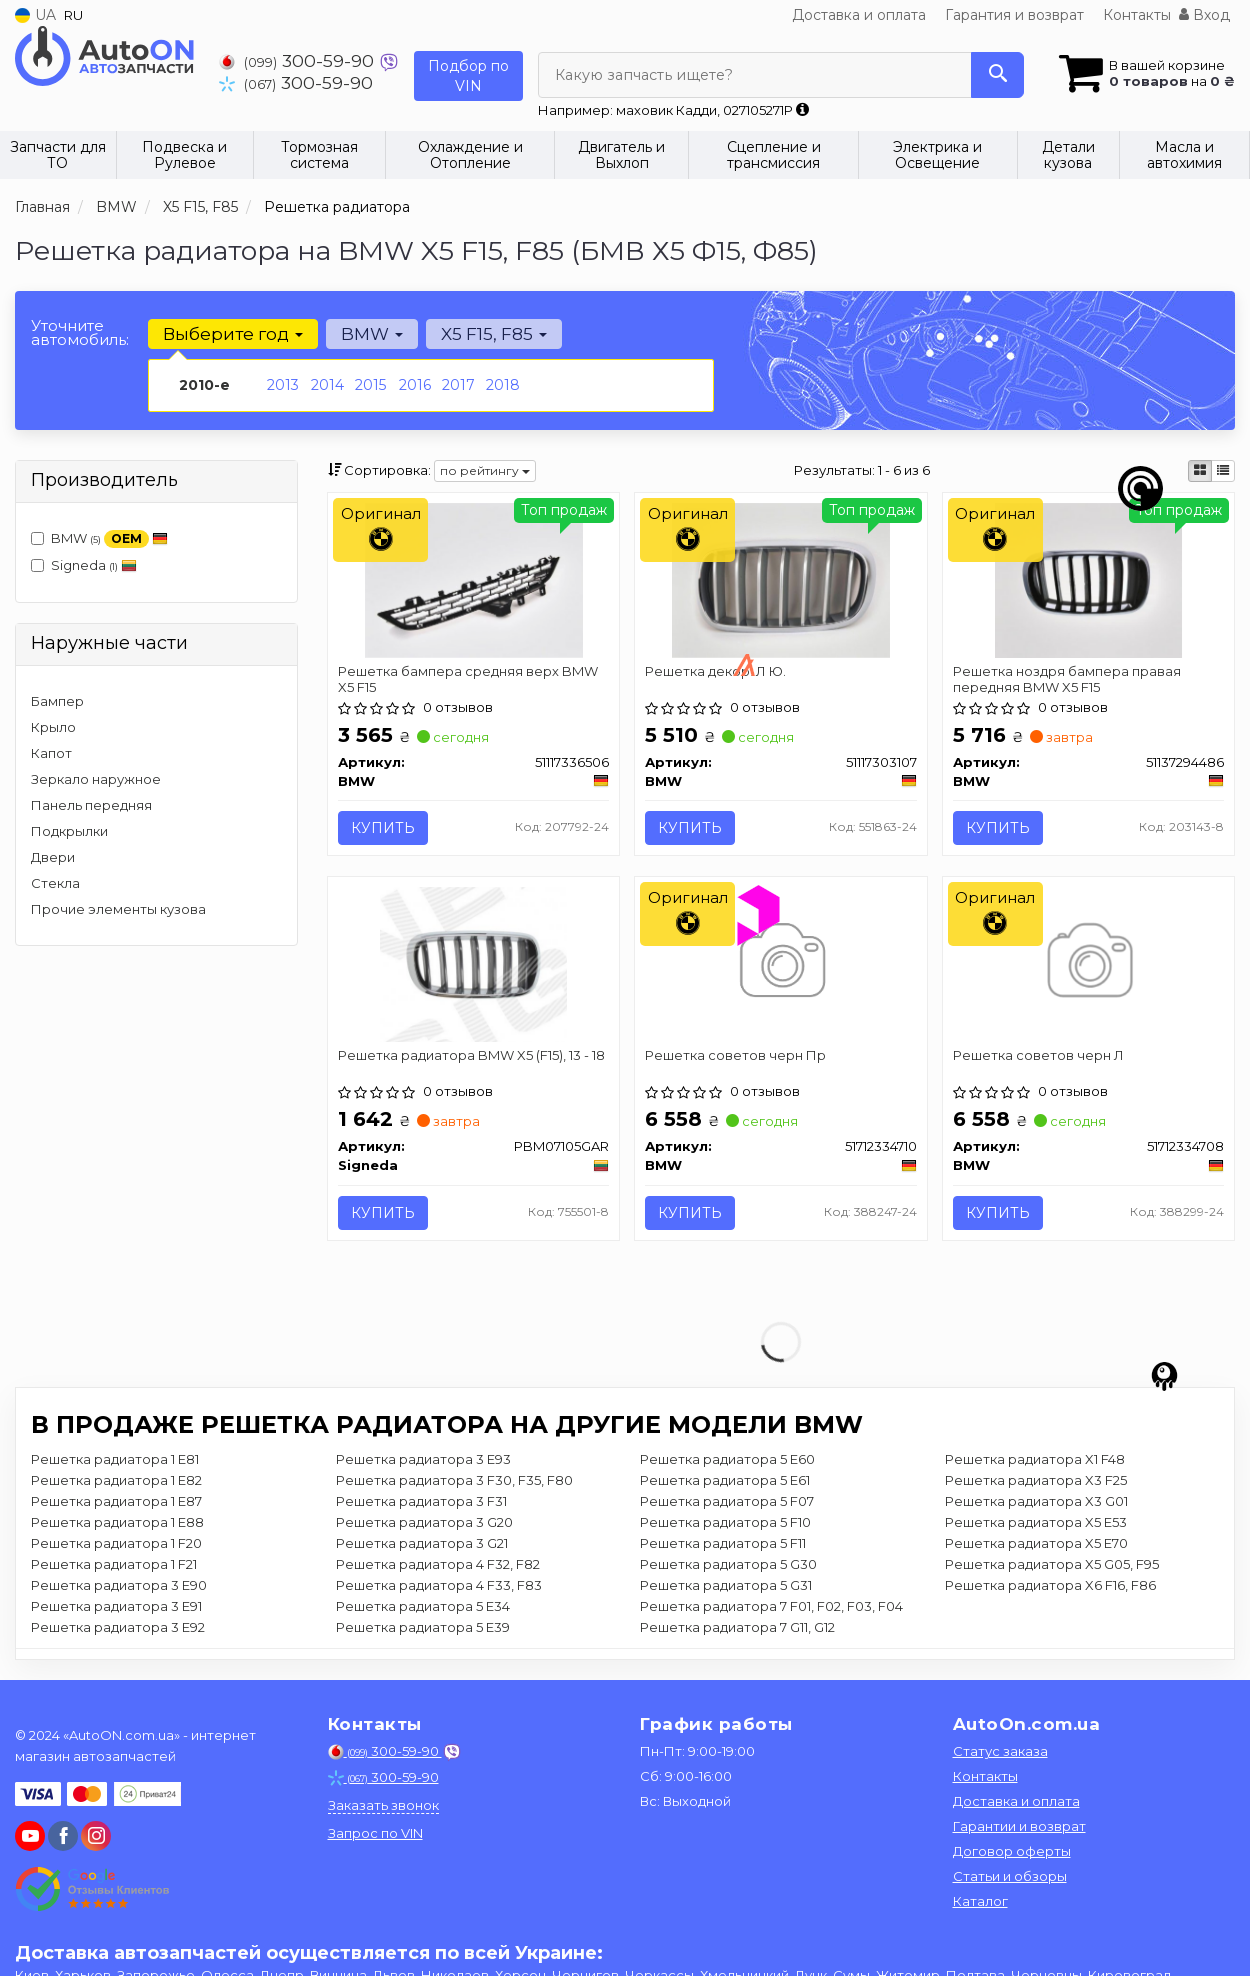 This screenshot has height=1976, width=1250. I want to click on open pocket casts app, so click(1140, 488).